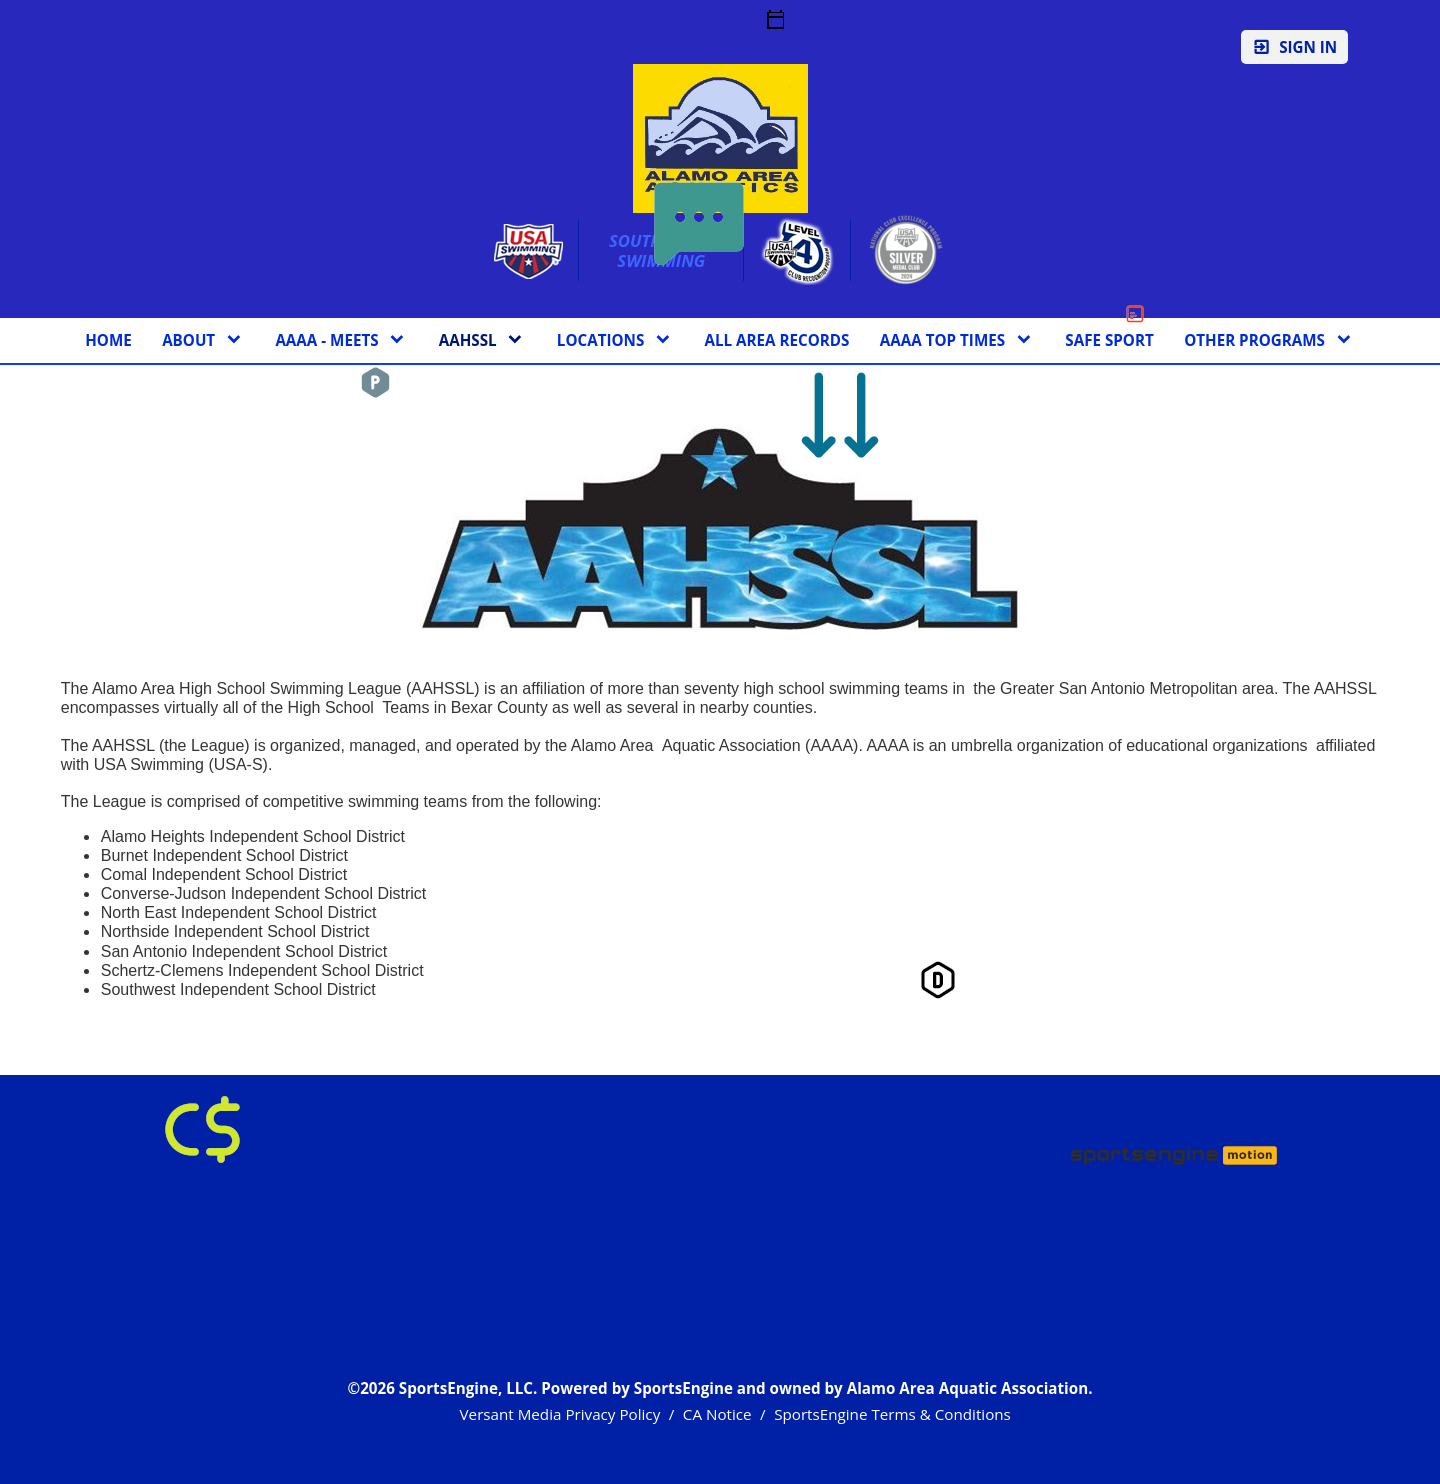 The width and height of the screenshot is (1440, 1484). Describe the element at coordinates (699, 217) in the screenshot. I see `open chat or messaging` at that location.